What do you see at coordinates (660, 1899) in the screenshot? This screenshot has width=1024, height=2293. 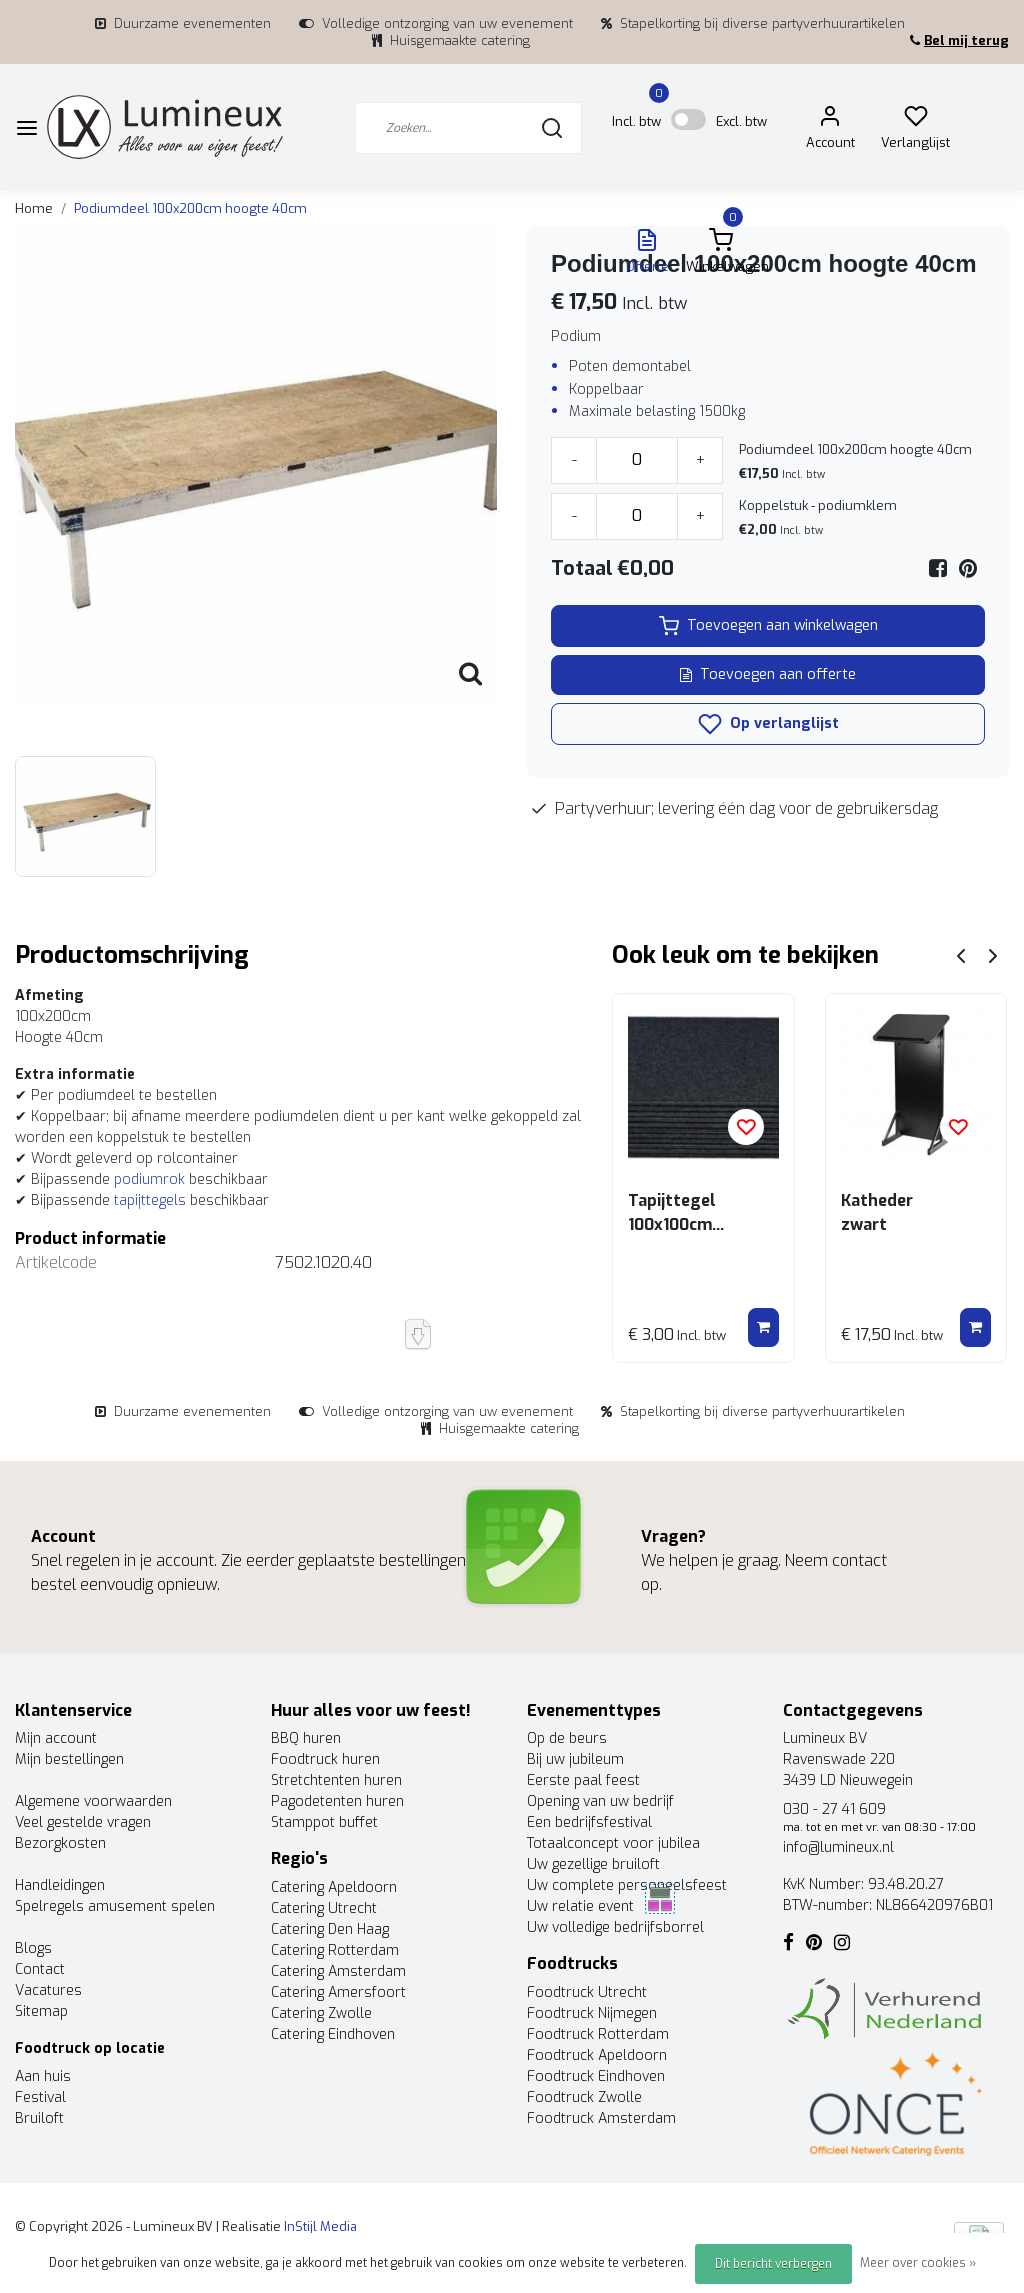 I see `select all items in the current view` at bounding box center [660, 1899].